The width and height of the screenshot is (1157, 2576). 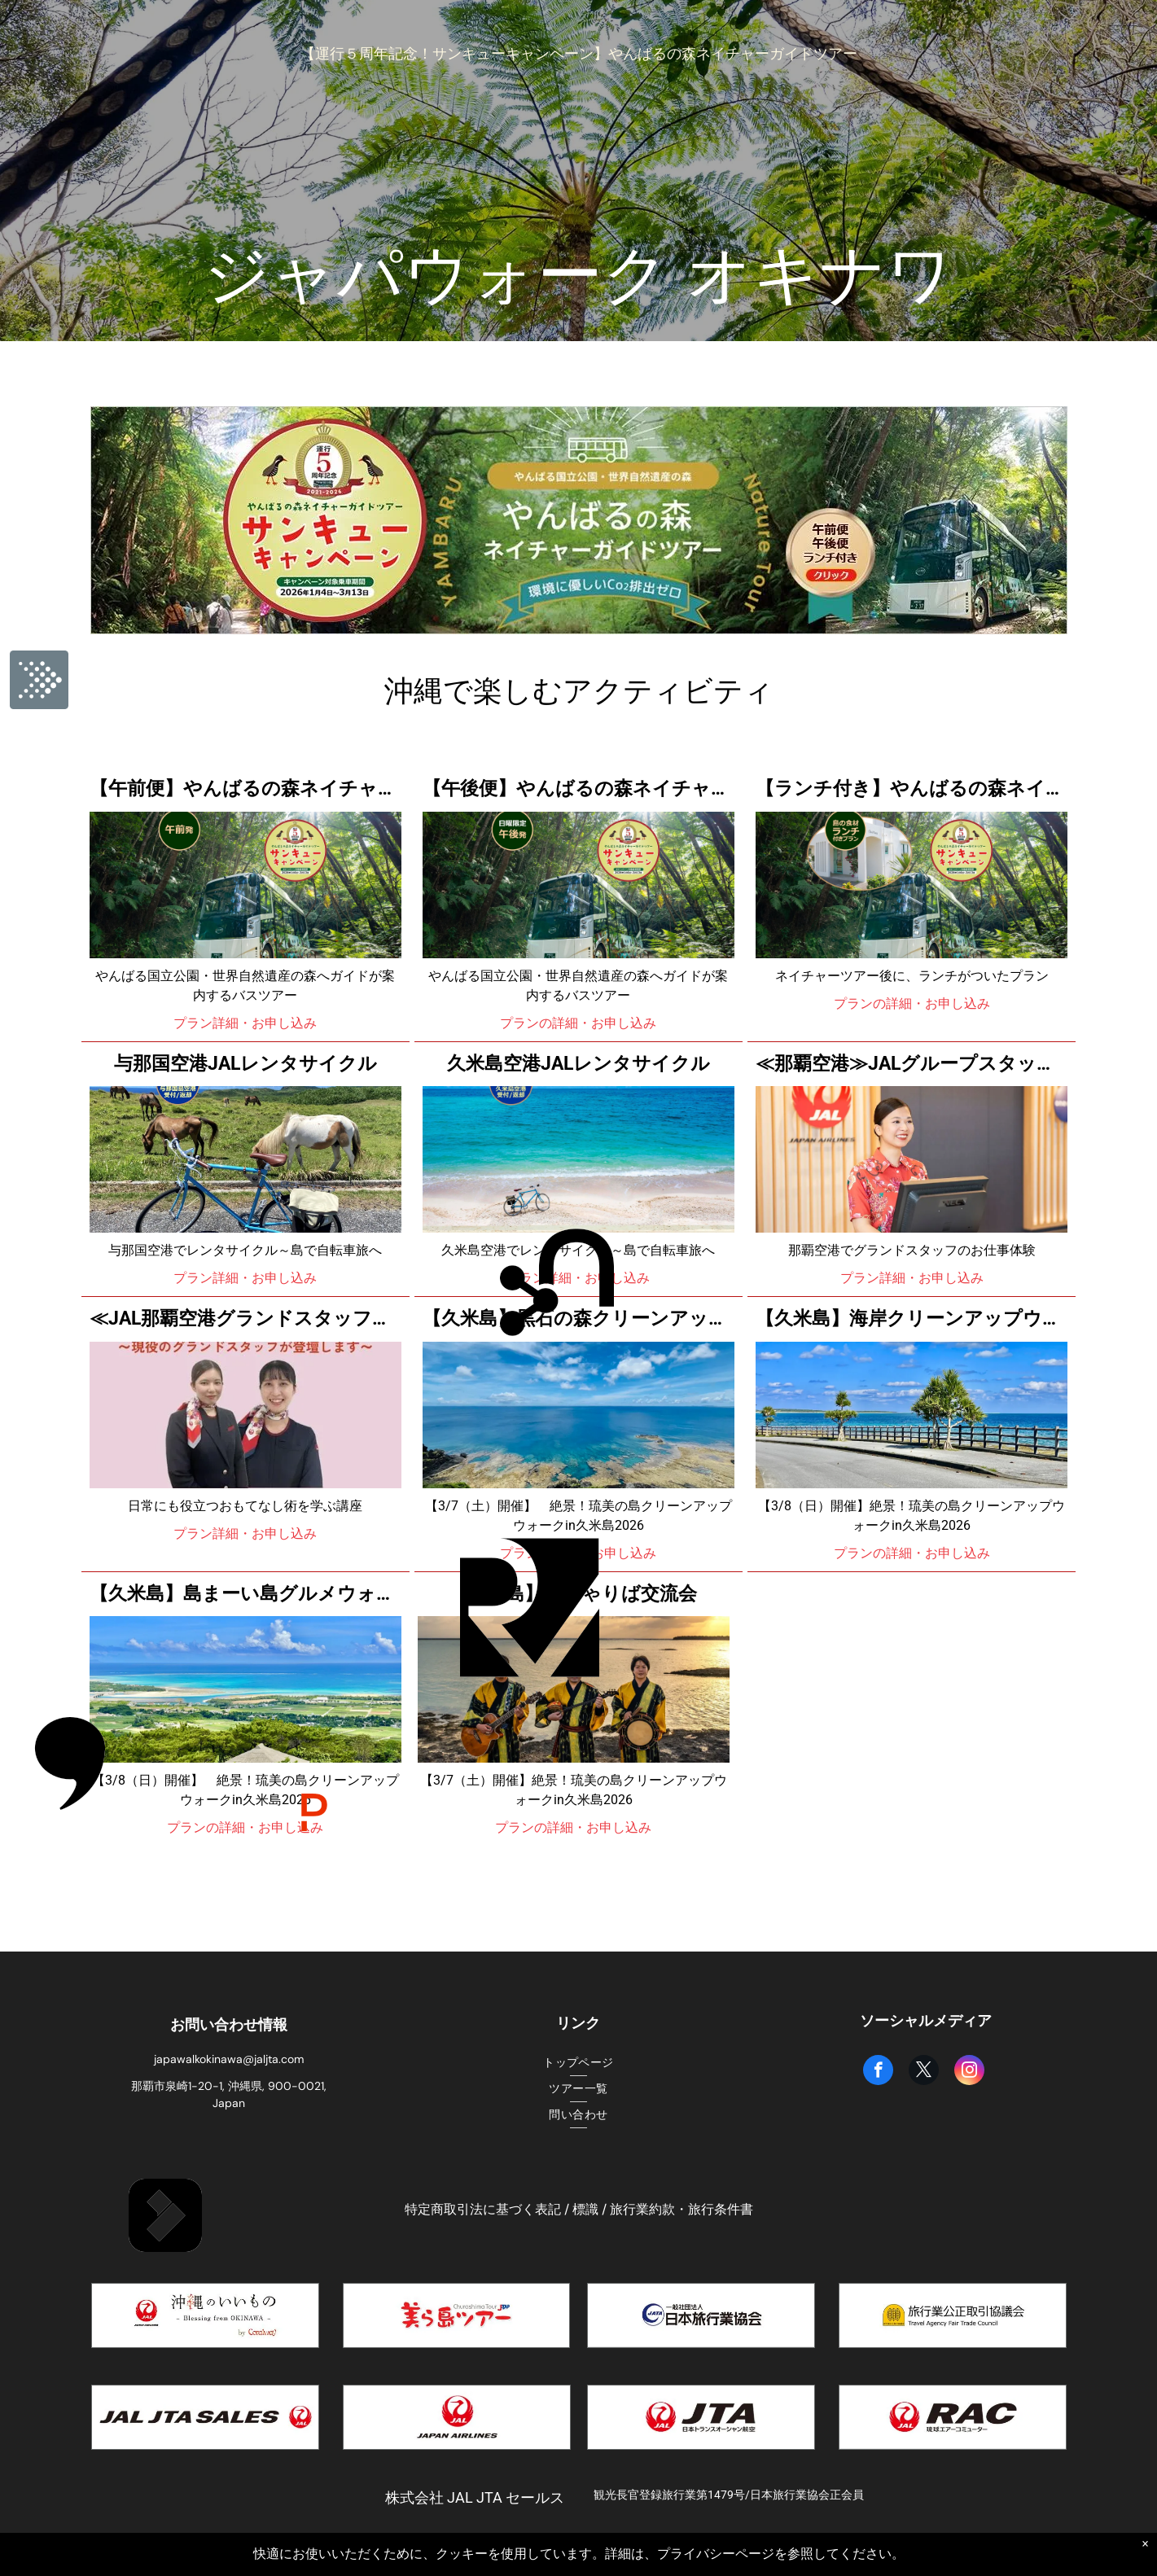 I want to click on open PagerDuty incident management app, so click(x=314, y=1812).